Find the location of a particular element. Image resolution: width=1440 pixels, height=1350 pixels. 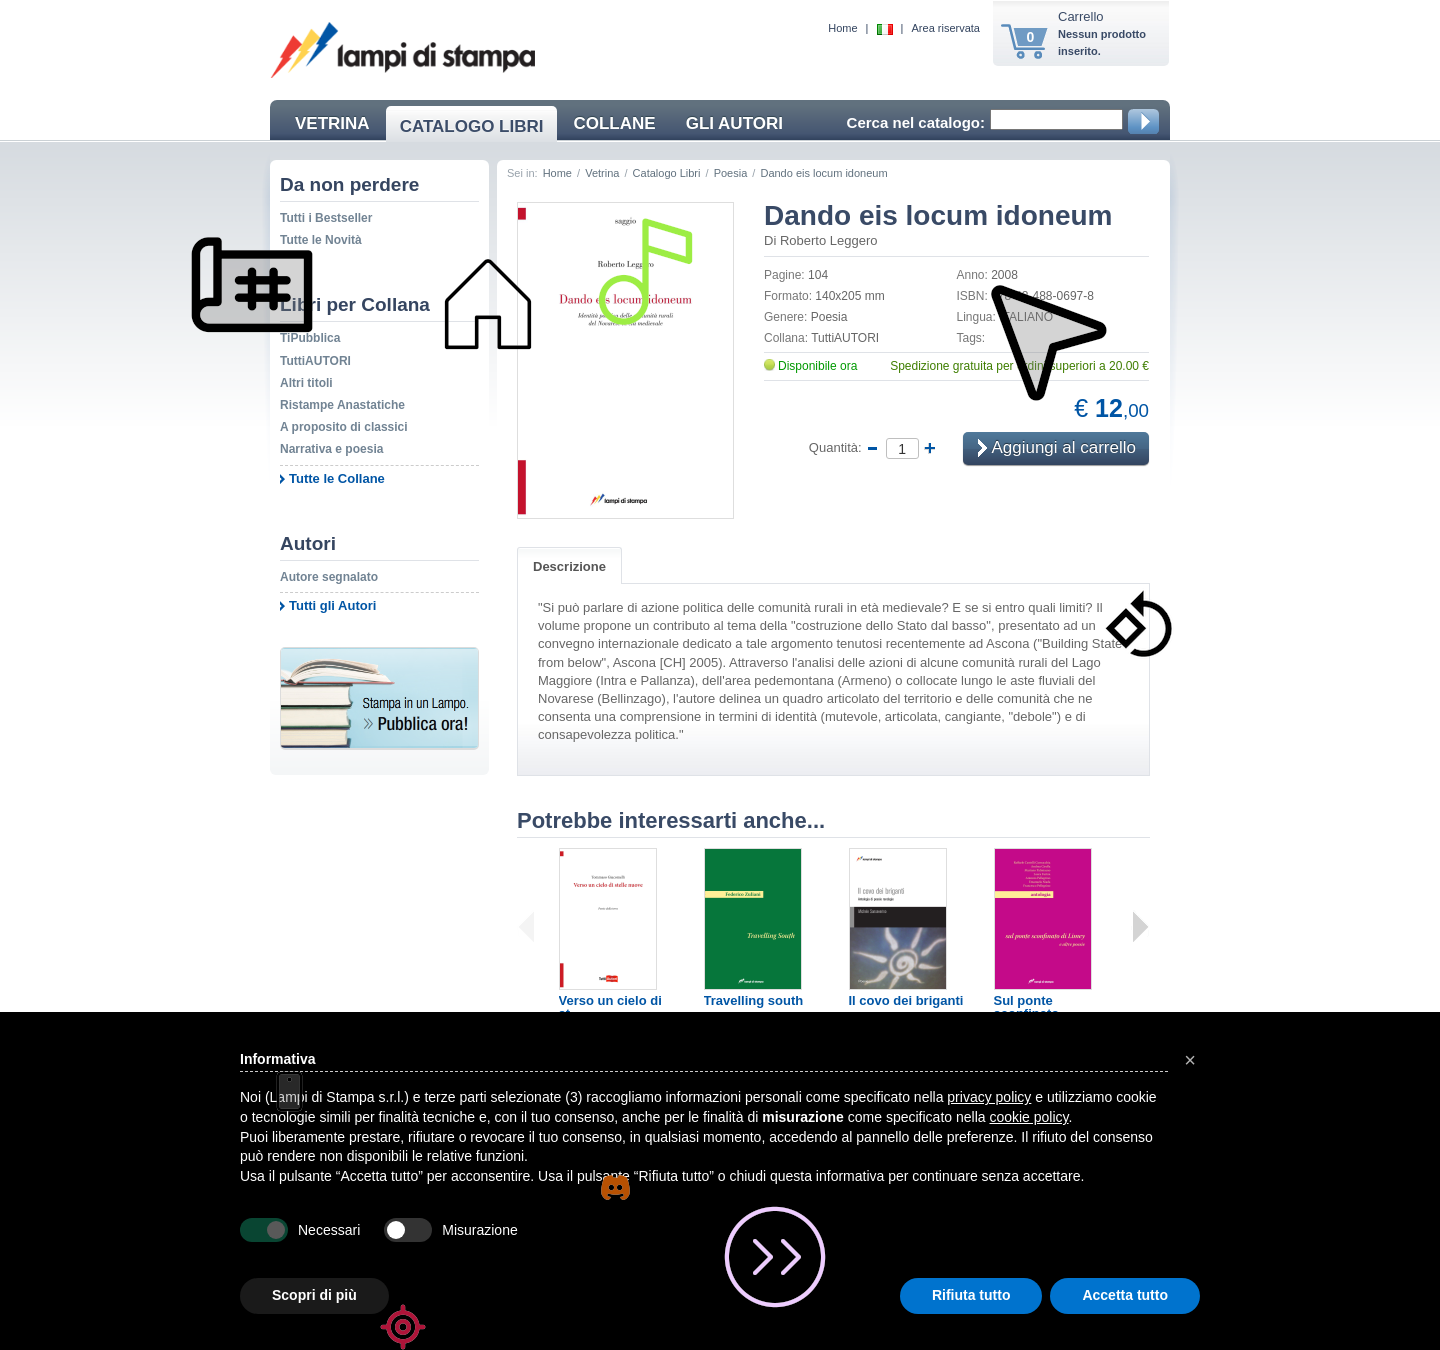

access music or audio player is located at coordinates (645, 269).